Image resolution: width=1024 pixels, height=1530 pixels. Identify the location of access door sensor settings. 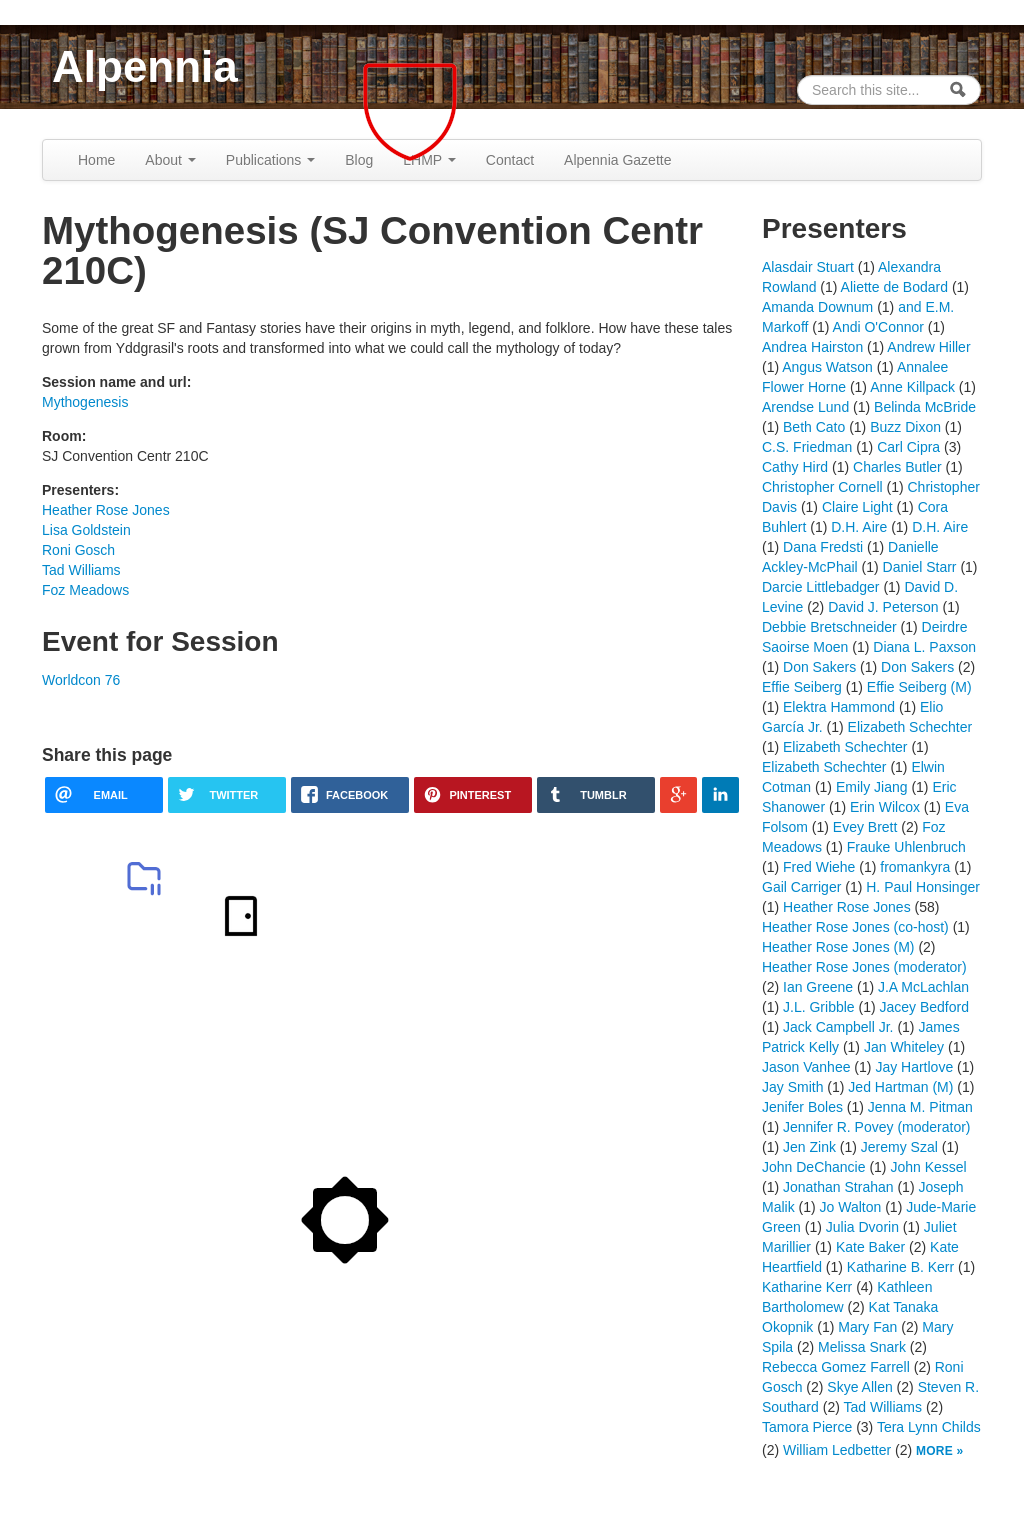
(241, 916).